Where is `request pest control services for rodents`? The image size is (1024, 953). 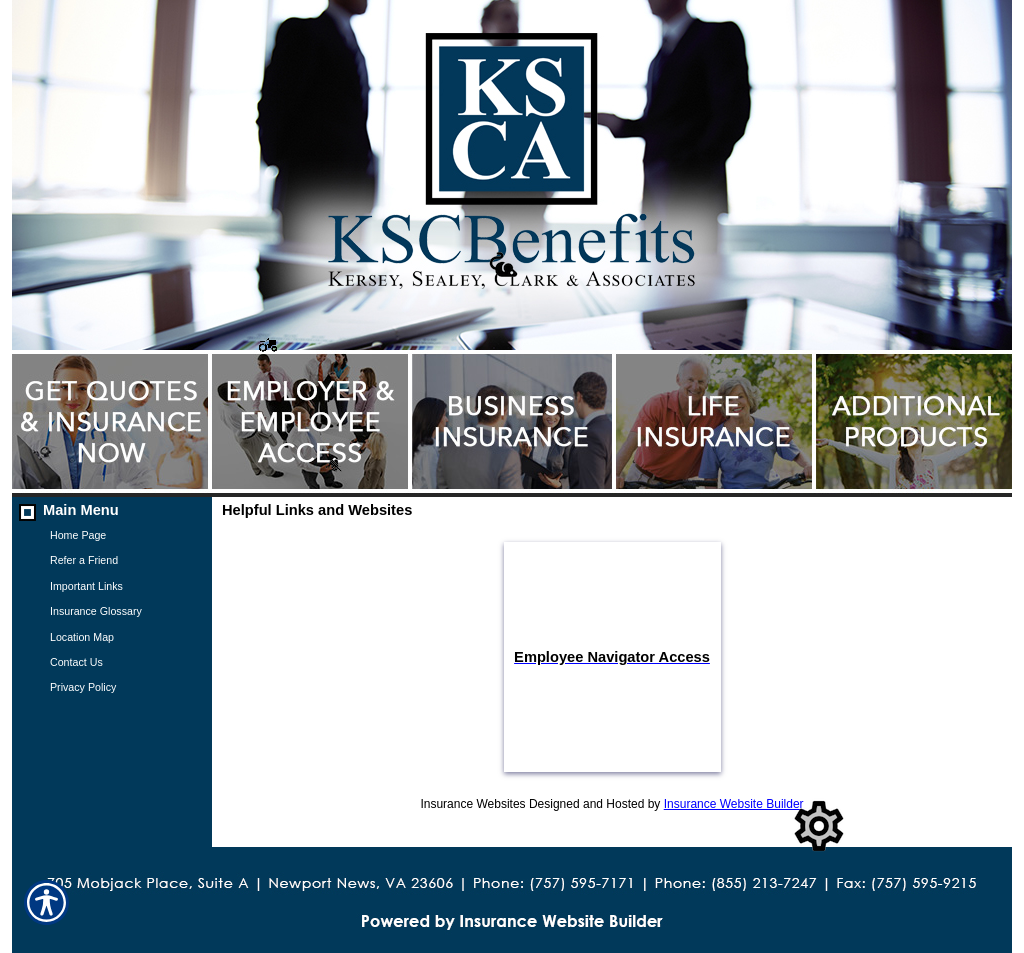
request pest control services for rodents is located at coordinates (503, 264).